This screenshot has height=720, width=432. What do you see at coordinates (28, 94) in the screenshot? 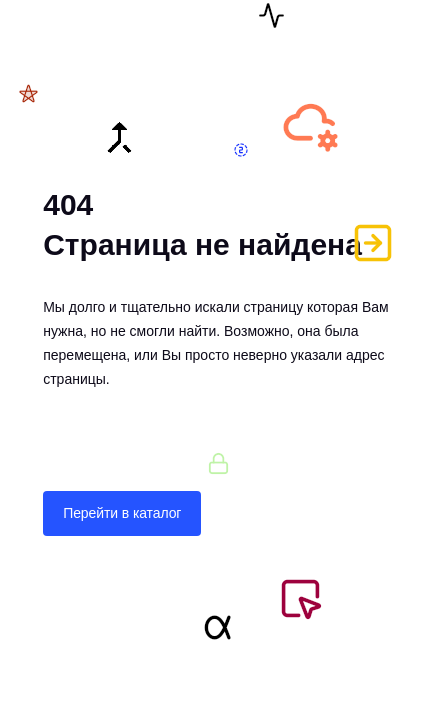
I see `indicates occult or mystical content category` at bounding box center [28, 94].